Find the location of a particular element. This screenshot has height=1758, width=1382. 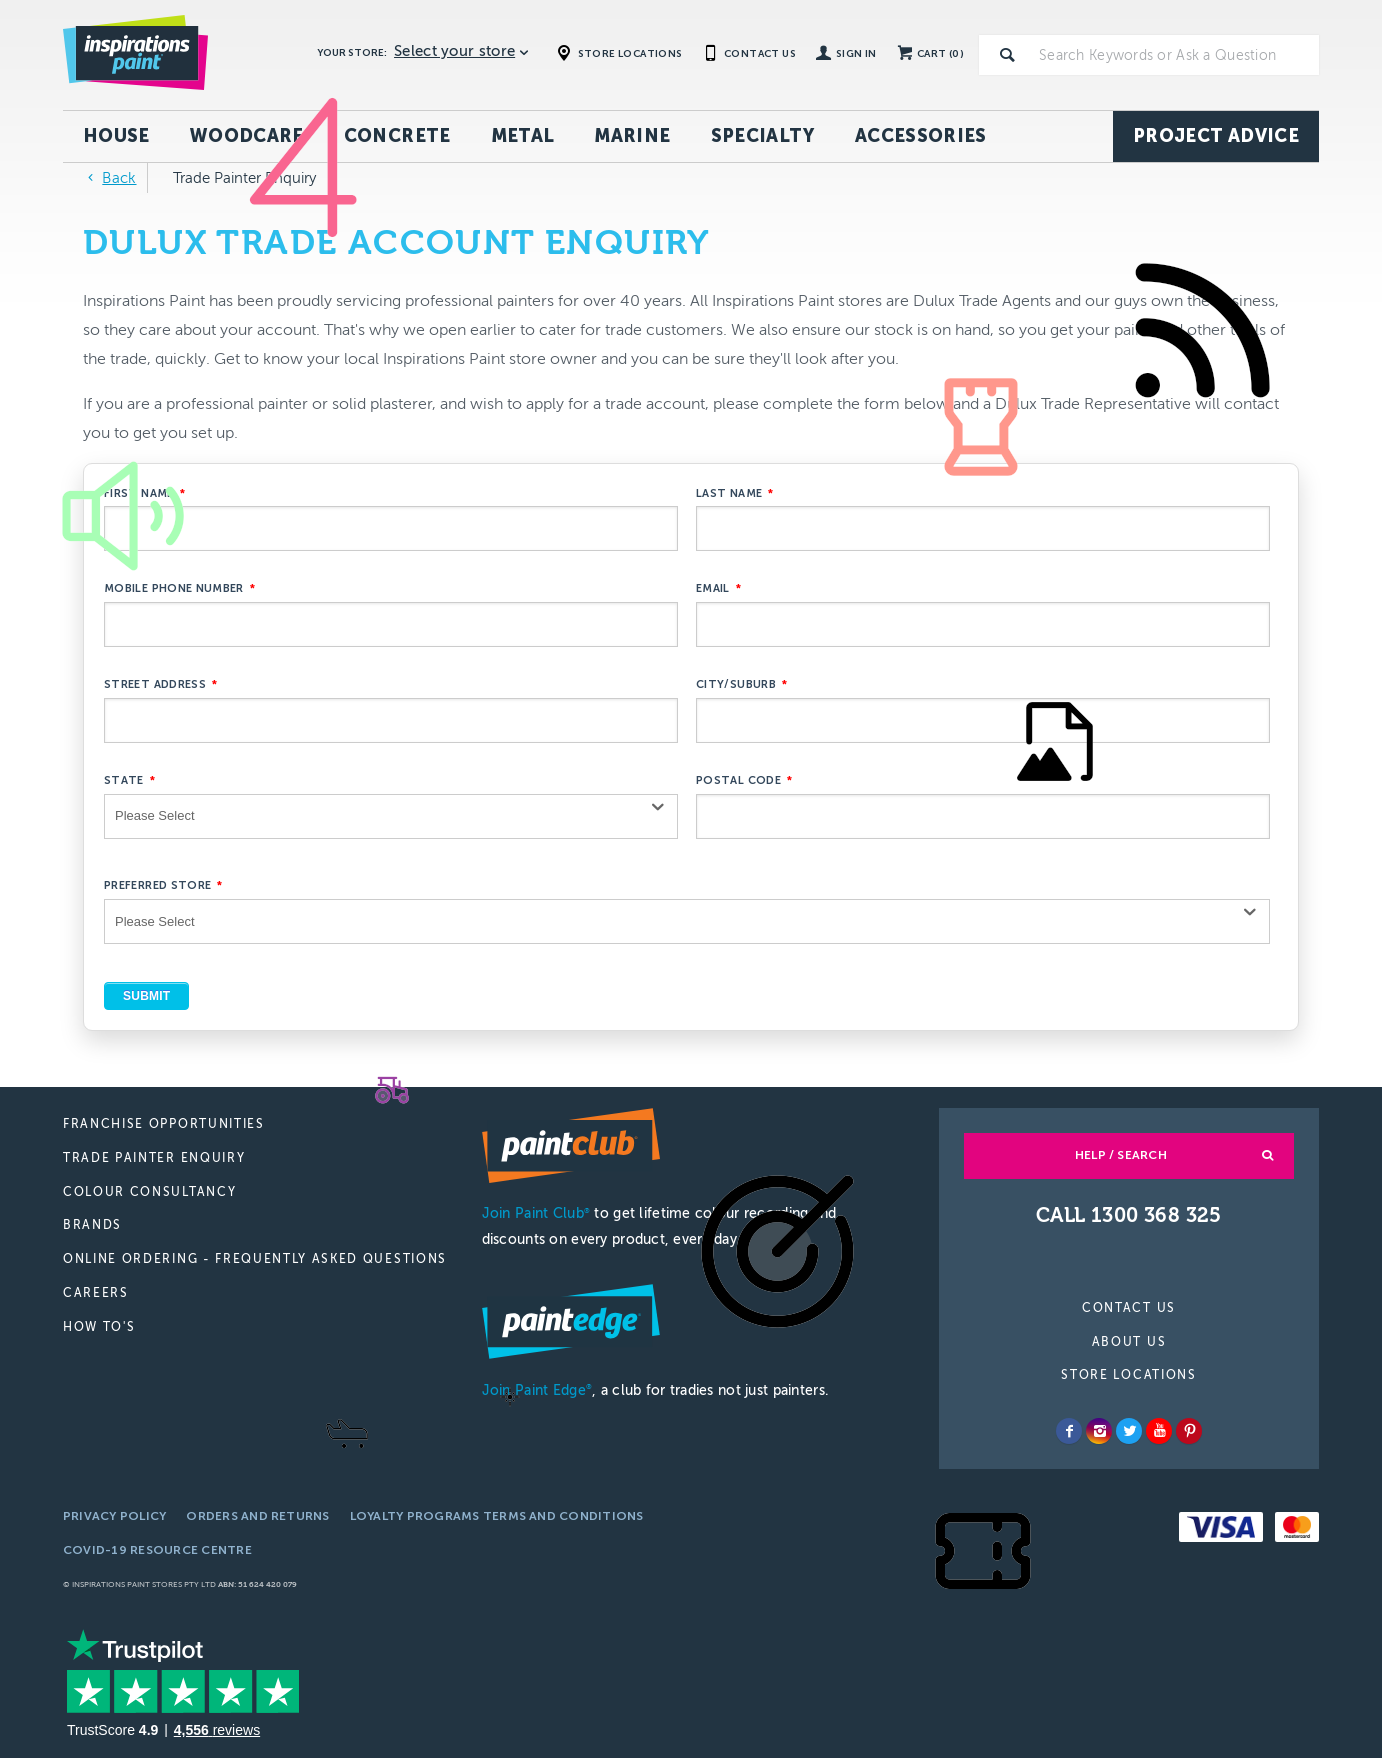

subscribe to RSS feed is located at coordinates (1193, 339).